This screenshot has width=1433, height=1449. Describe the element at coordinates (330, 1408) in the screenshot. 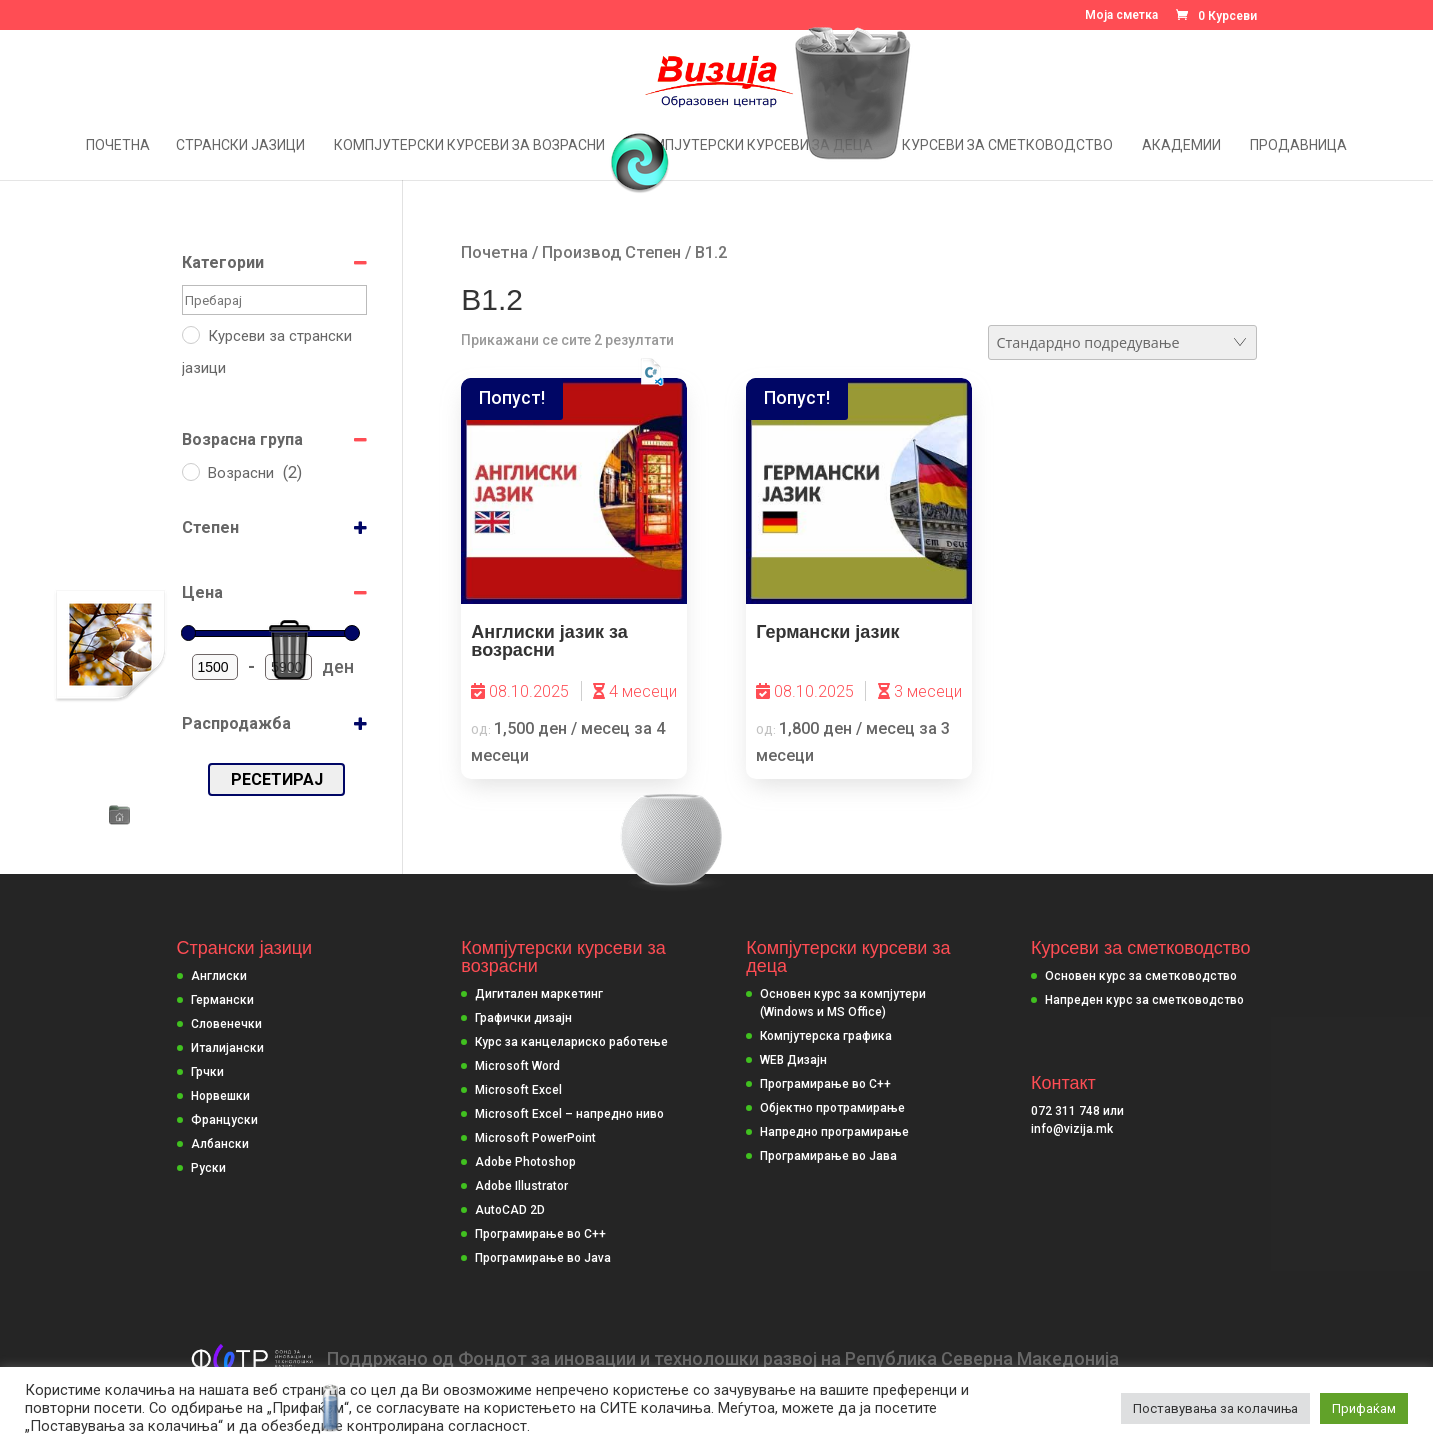

I see `indicates battery is sufficiently charged` at that location.